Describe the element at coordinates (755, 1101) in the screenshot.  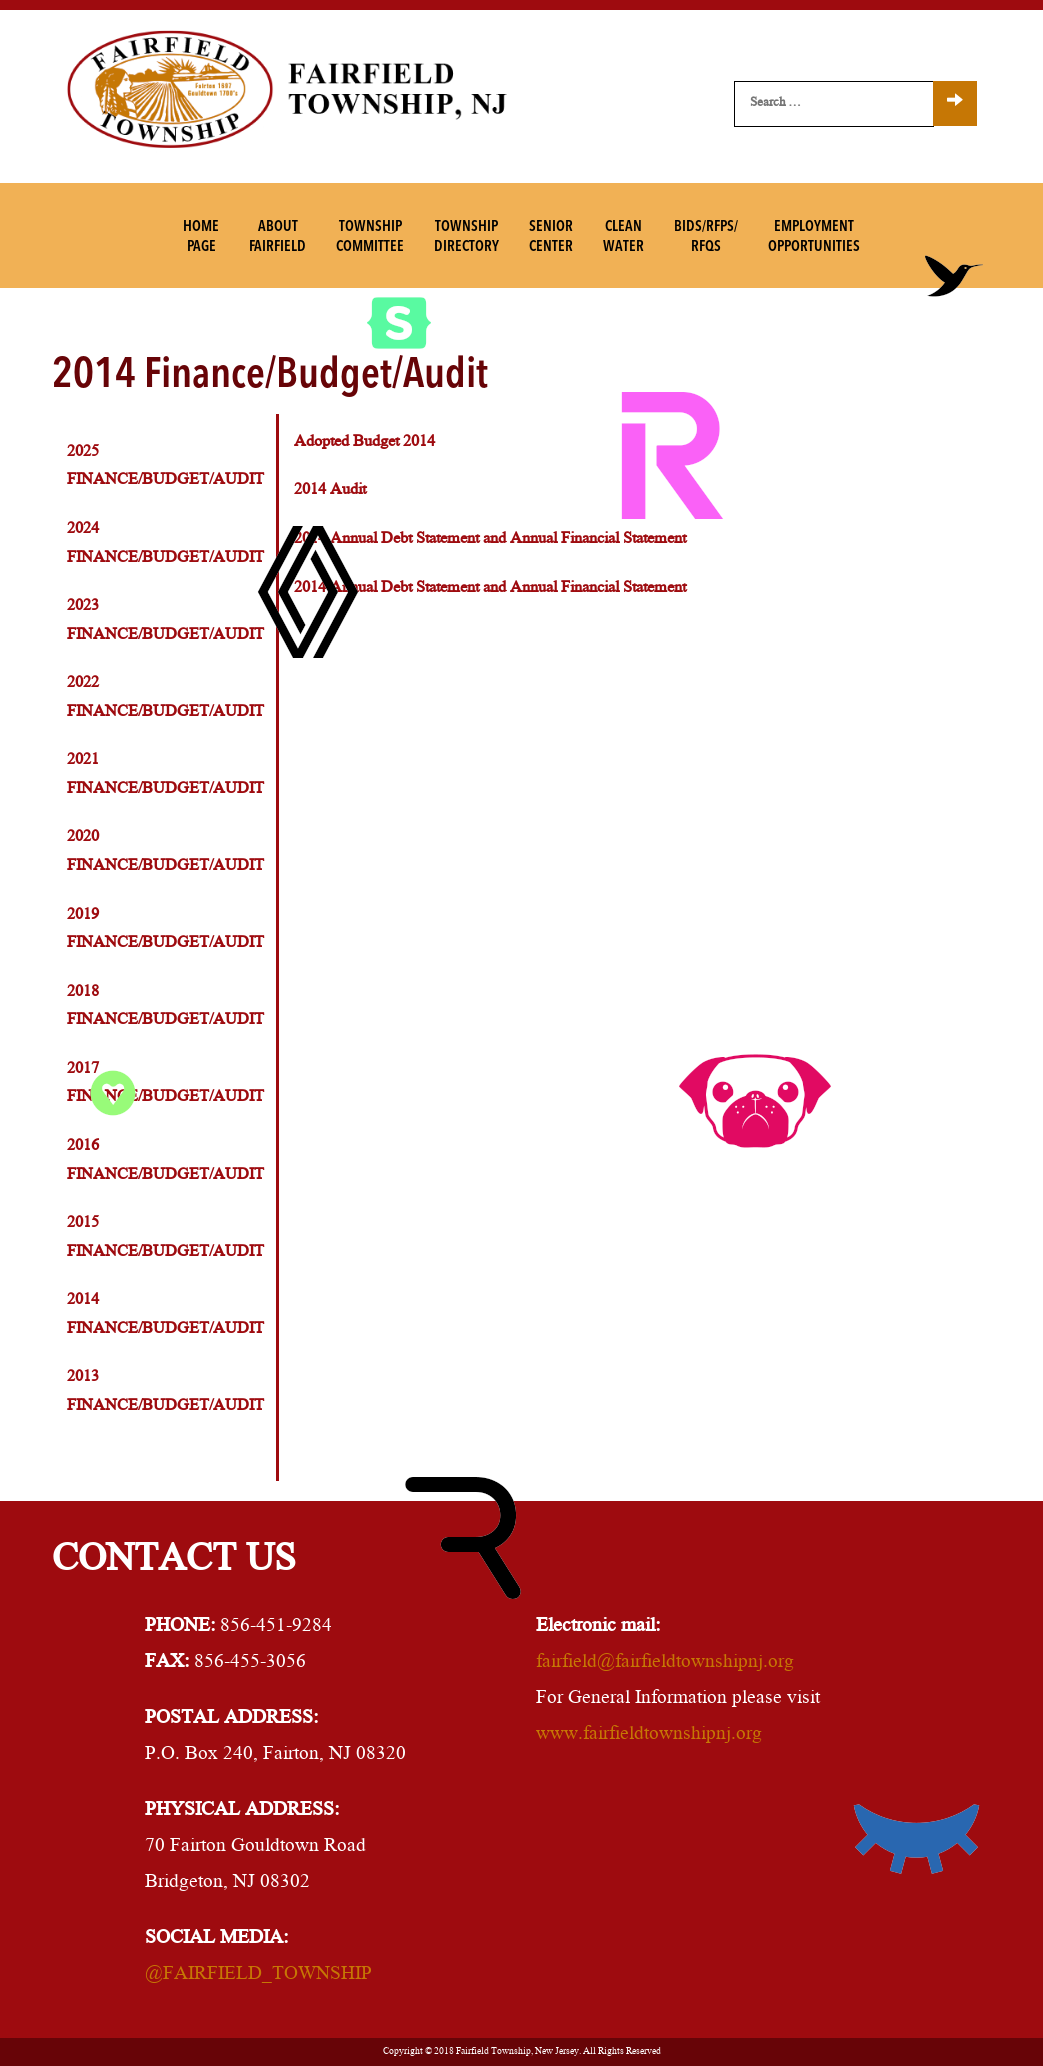
I see `pug template engine logo` at that location.